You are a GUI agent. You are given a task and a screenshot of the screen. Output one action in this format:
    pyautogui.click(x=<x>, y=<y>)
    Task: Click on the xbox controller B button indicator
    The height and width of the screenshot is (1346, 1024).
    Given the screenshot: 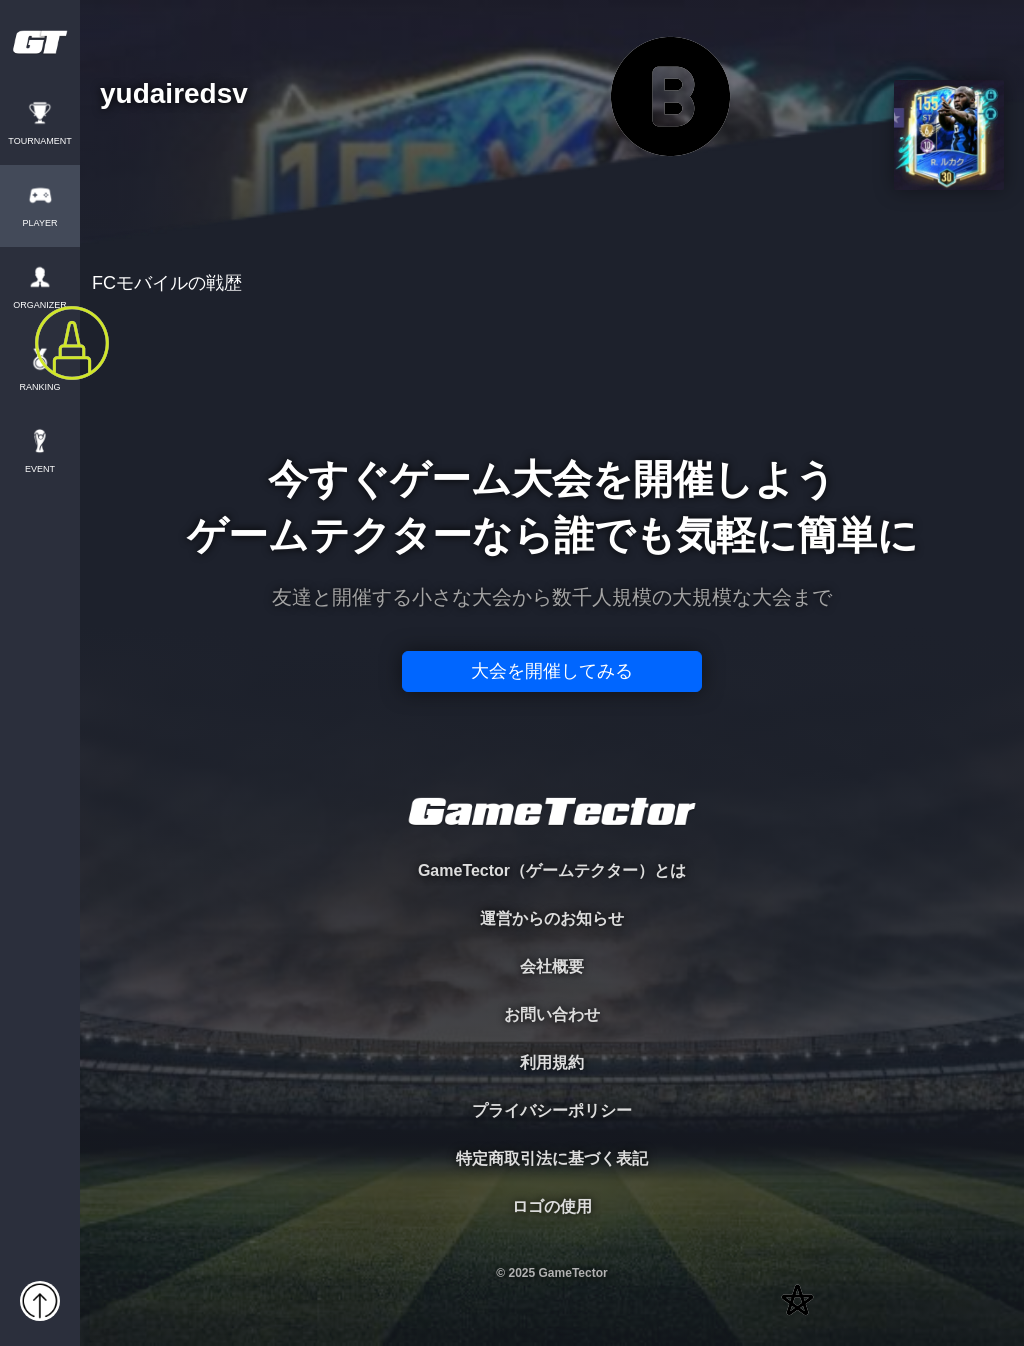 What is the action you would take?
    pyautogui.click(x=670, y=96)
    